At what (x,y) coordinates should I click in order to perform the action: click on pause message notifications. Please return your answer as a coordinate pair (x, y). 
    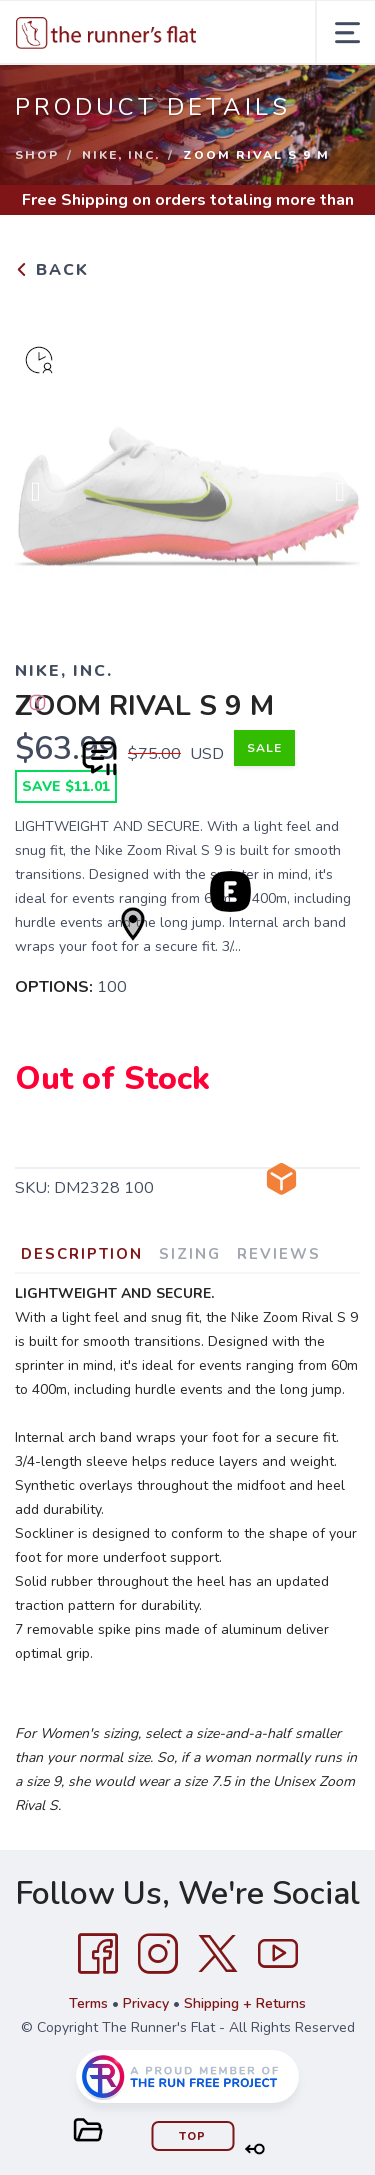
    Looking at the image, I should click on (99, 756).